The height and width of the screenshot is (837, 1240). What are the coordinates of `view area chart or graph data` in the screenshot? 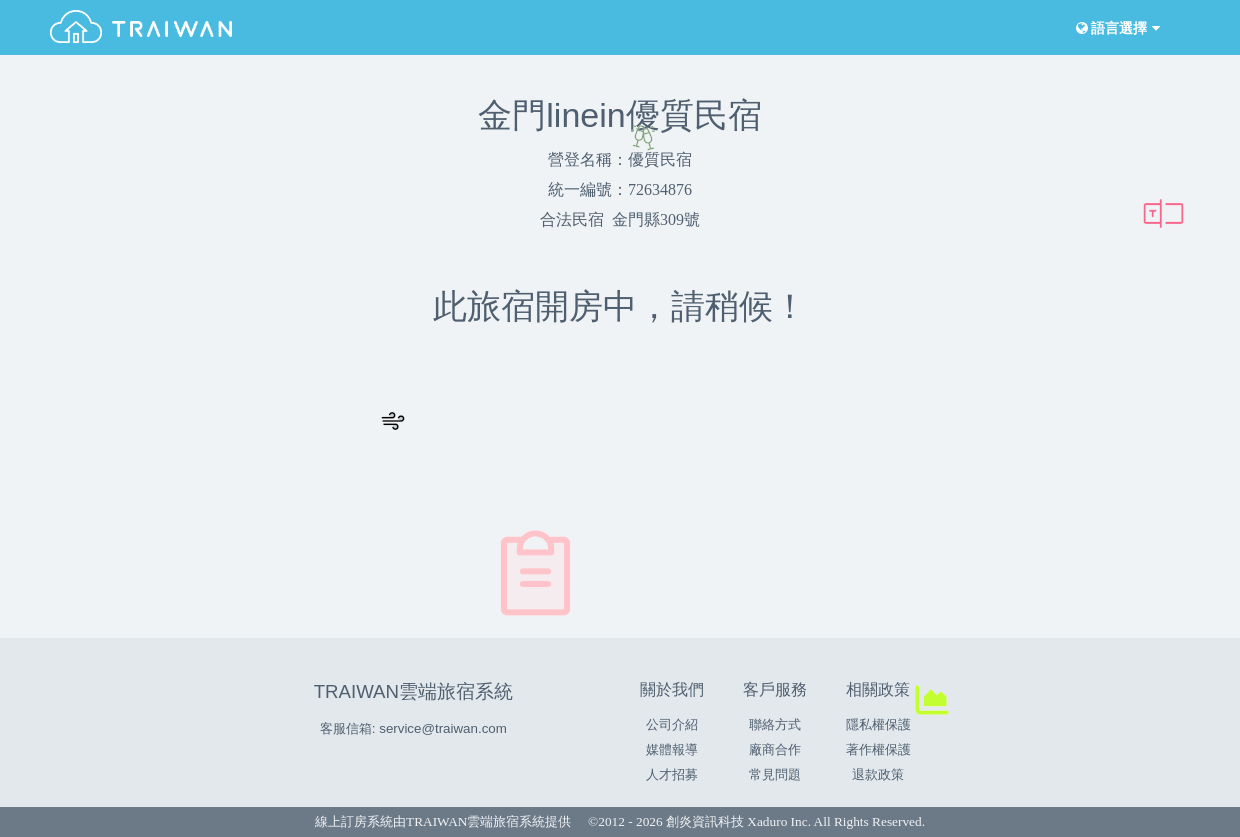 It's located at (932, 700).